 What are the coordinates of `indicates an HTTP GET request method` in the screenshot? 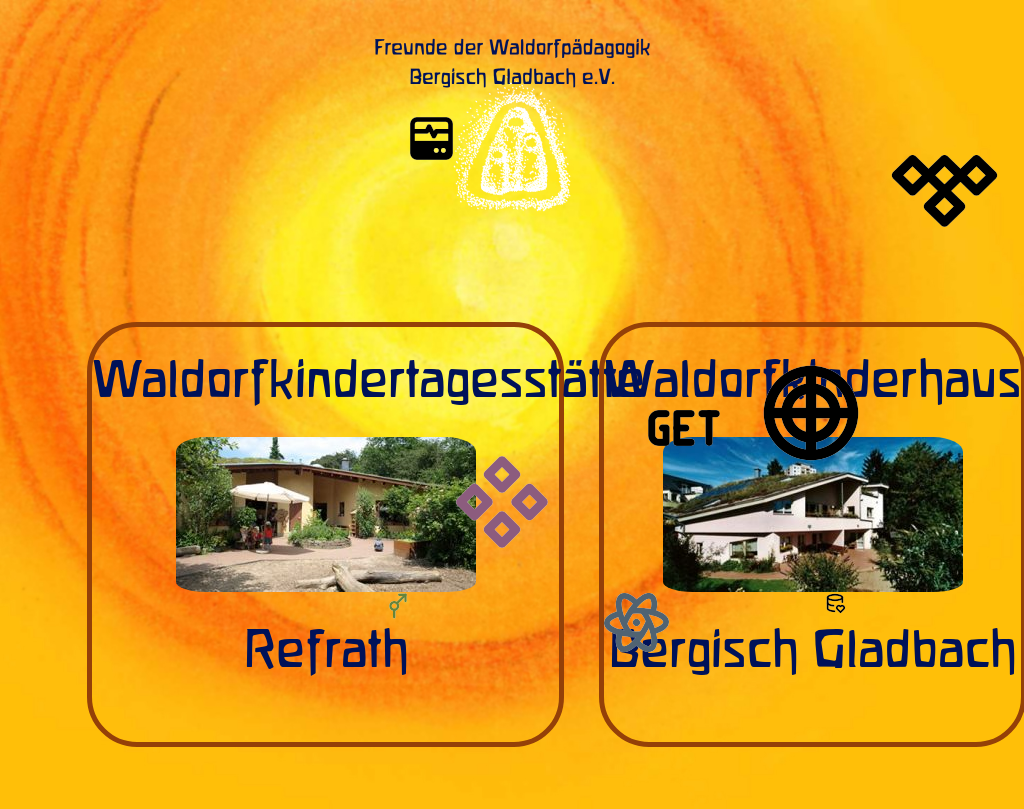 It's located at (684, 428).